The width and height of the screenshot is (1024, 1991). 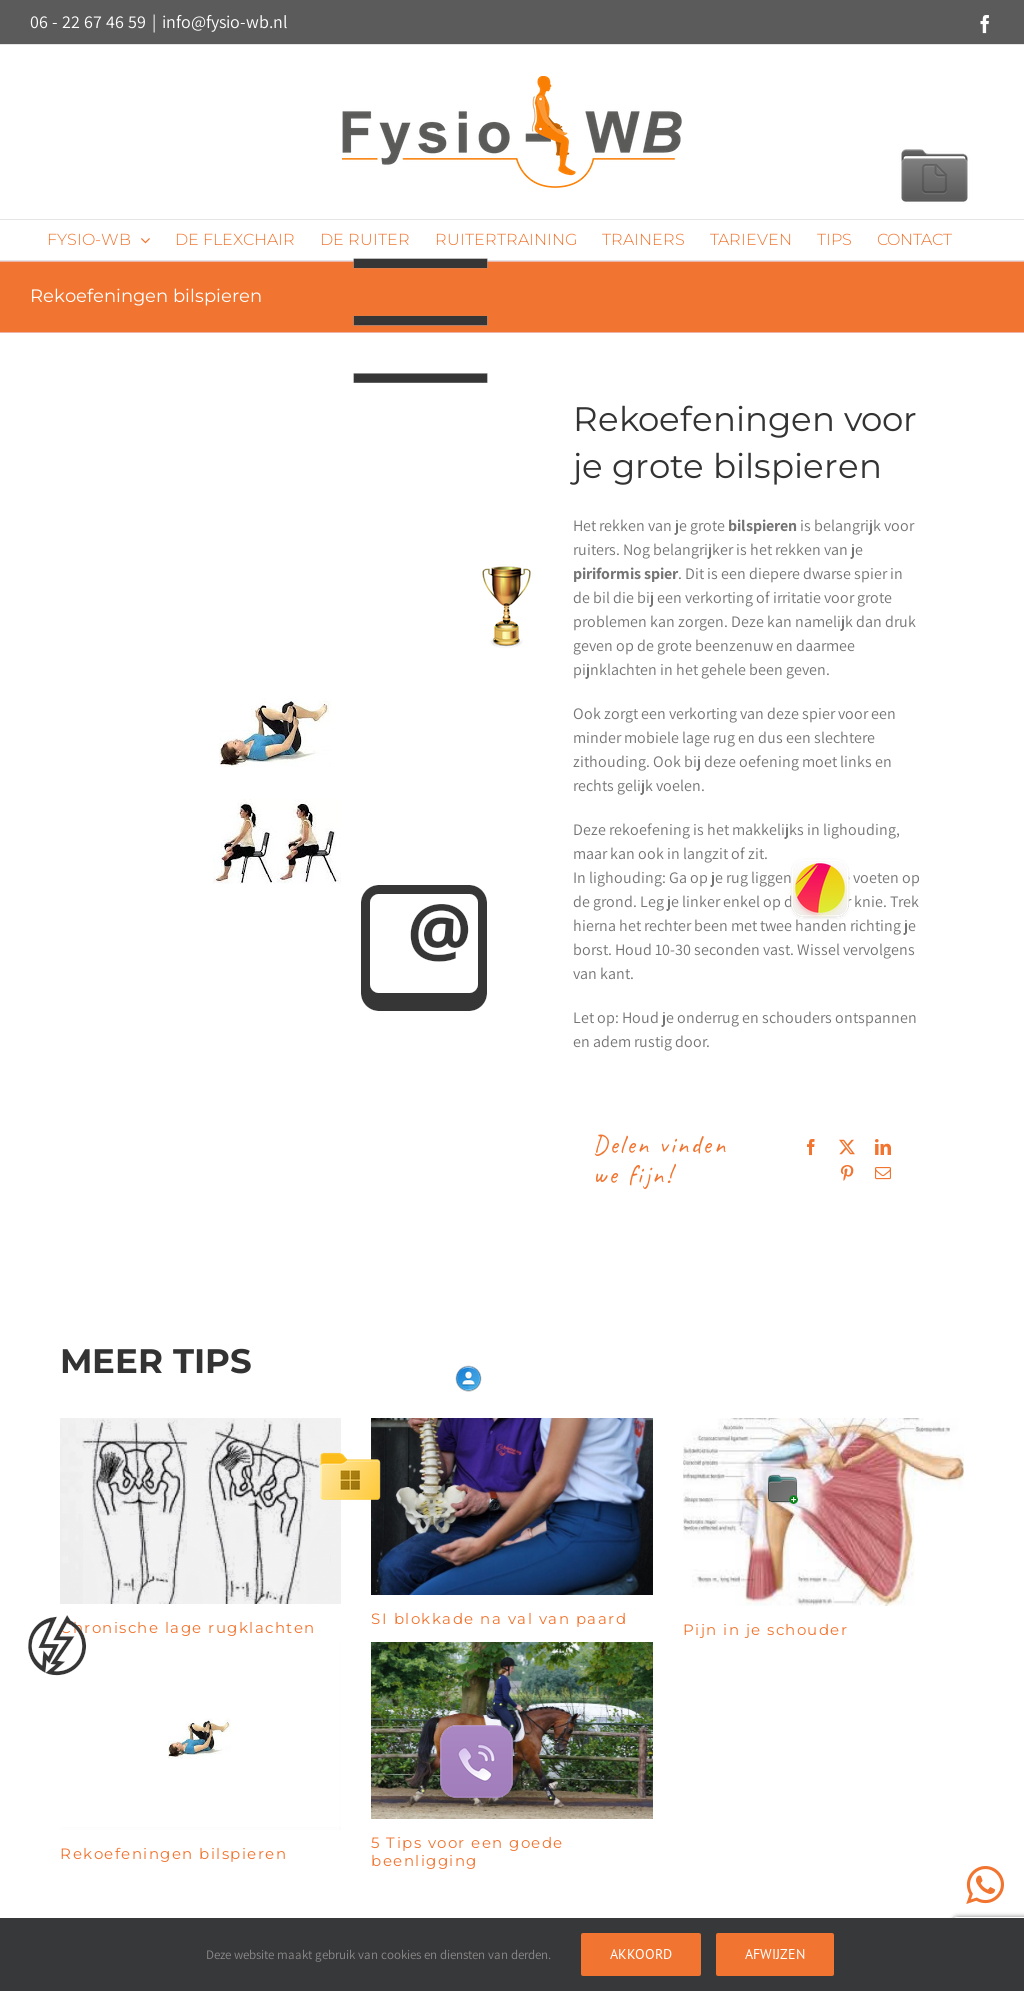 What do you see at coordinates (782, 1488) in the screenshot?
I see `create a new folder` at bounding box center [782, 1488].